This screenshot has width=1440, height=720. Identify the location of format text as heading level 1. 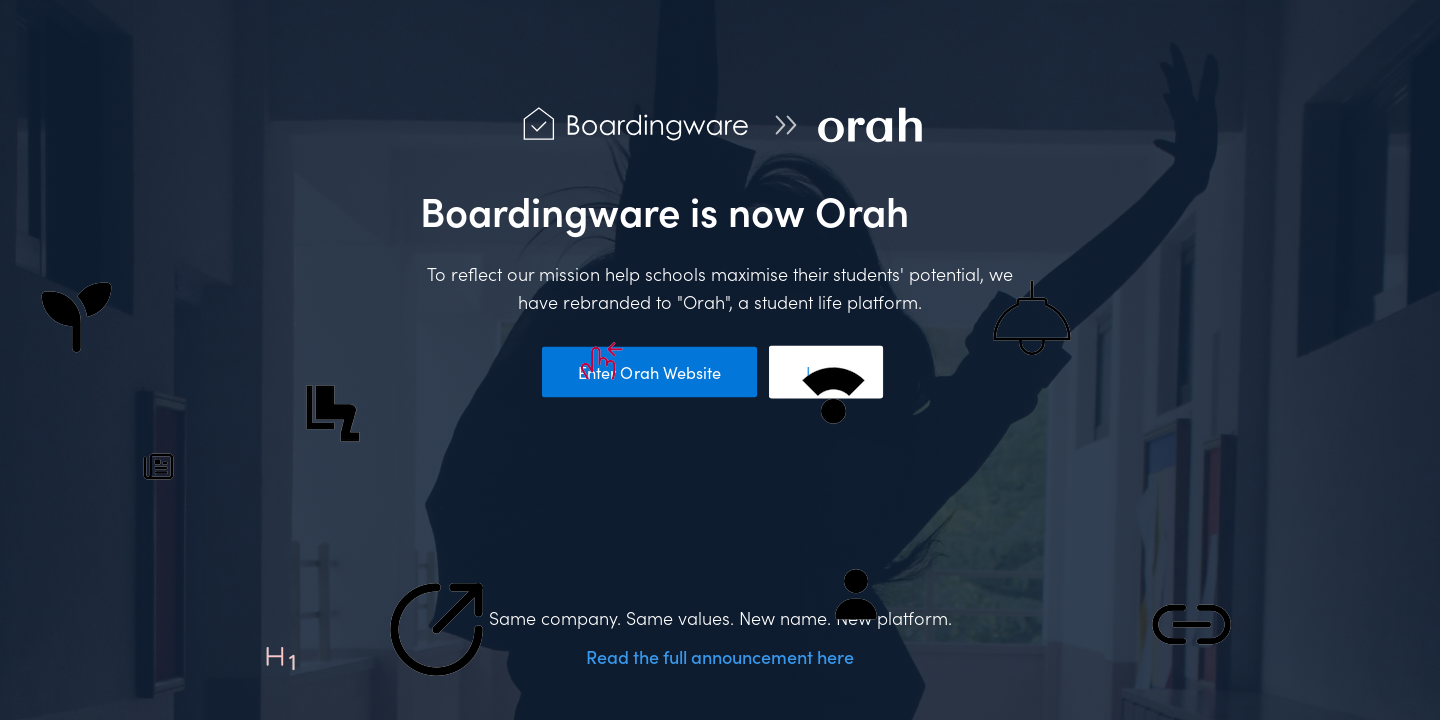
(280, 658).